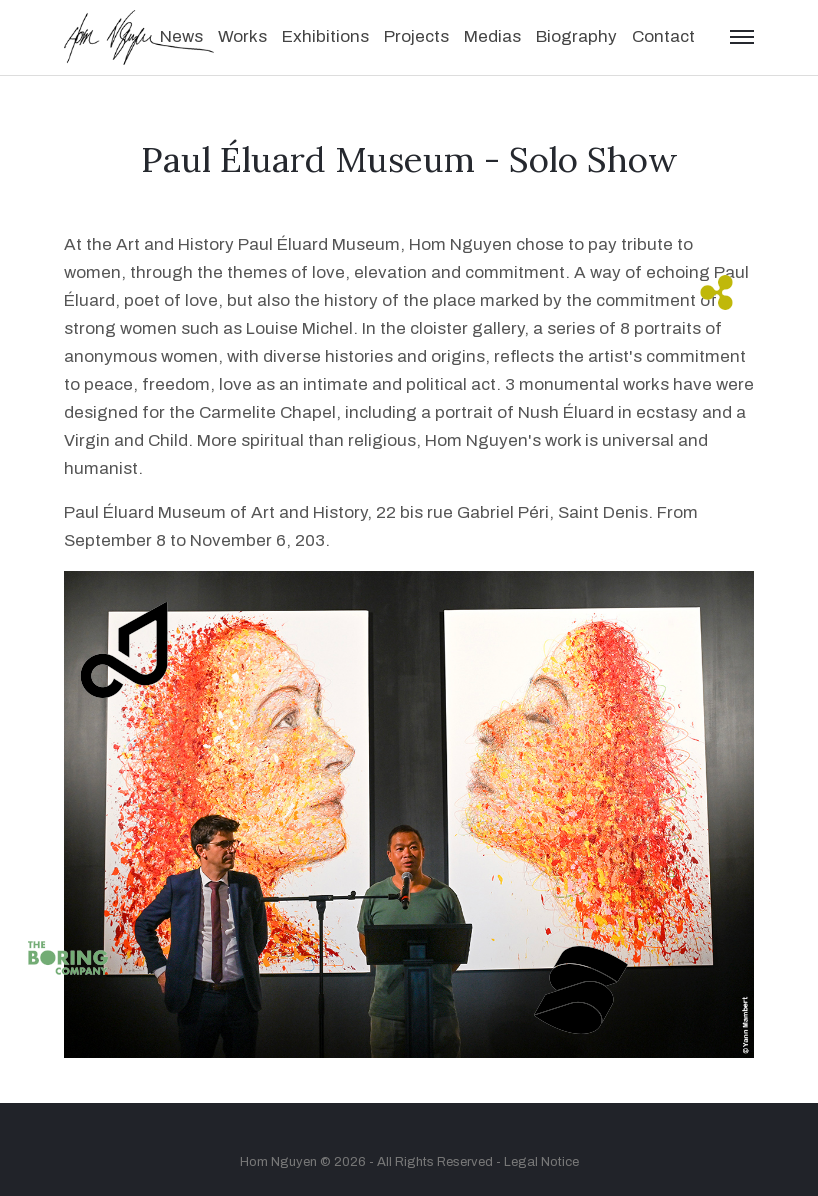 The width and height of the screenshot is (818, 1196). Describe the element at coordinates (716, 292) in the screenshot. I see `Ripple cryptocurrency logo` at that location.